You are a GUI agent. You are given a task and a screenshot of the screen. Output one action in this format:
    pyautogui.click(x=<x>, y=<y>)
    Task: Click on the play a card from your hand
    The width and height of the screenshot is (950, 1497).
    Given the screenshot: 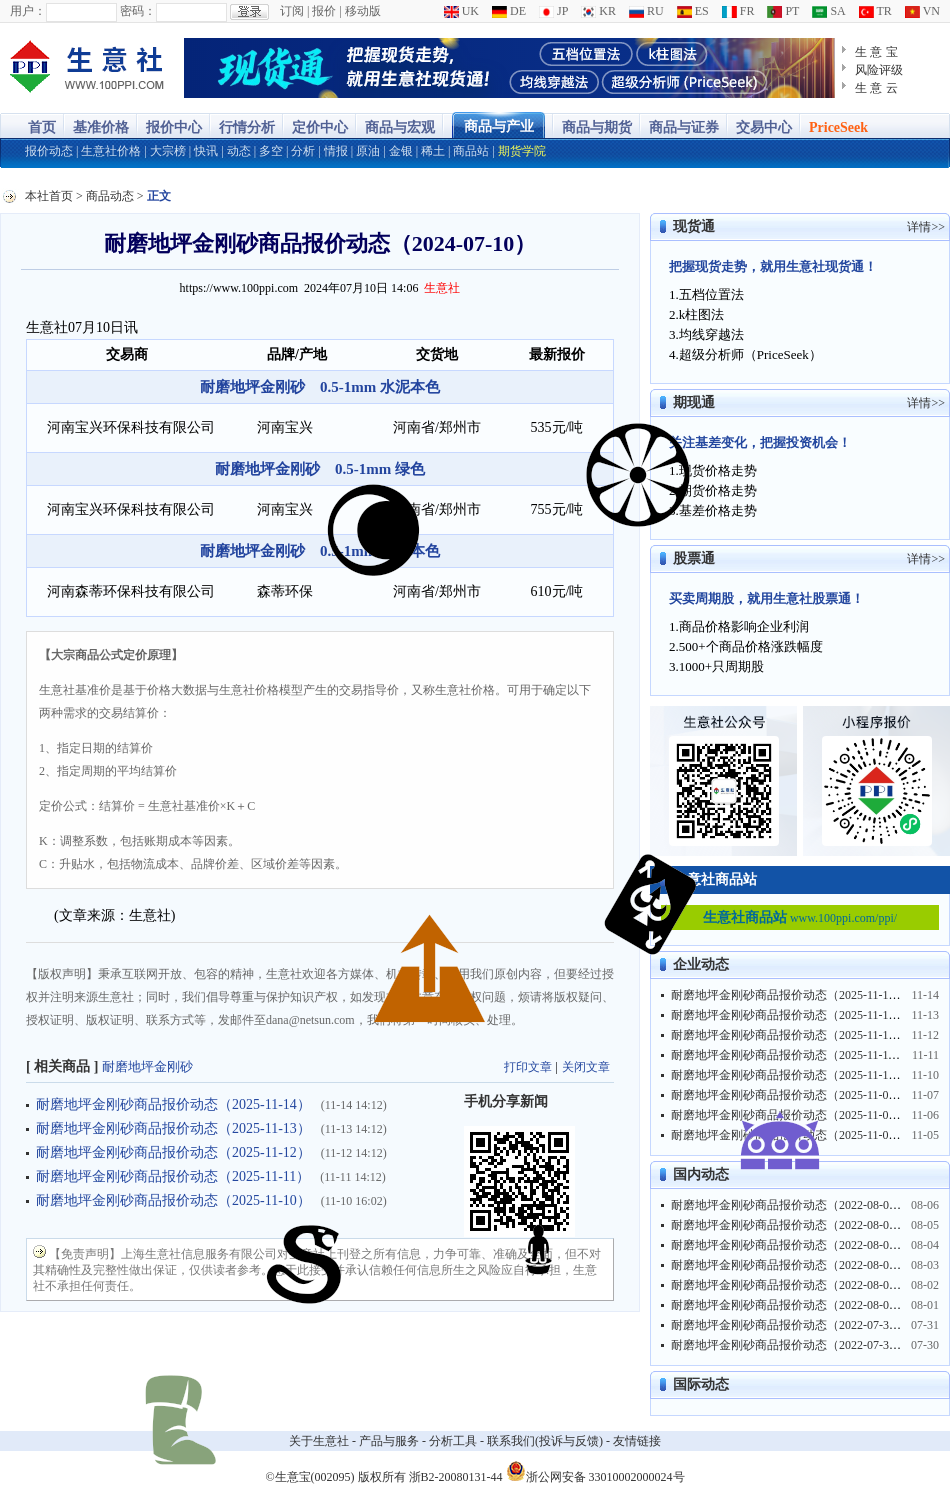 What is the action you would take?
    pyautogui.click(x=429, y=966)
    